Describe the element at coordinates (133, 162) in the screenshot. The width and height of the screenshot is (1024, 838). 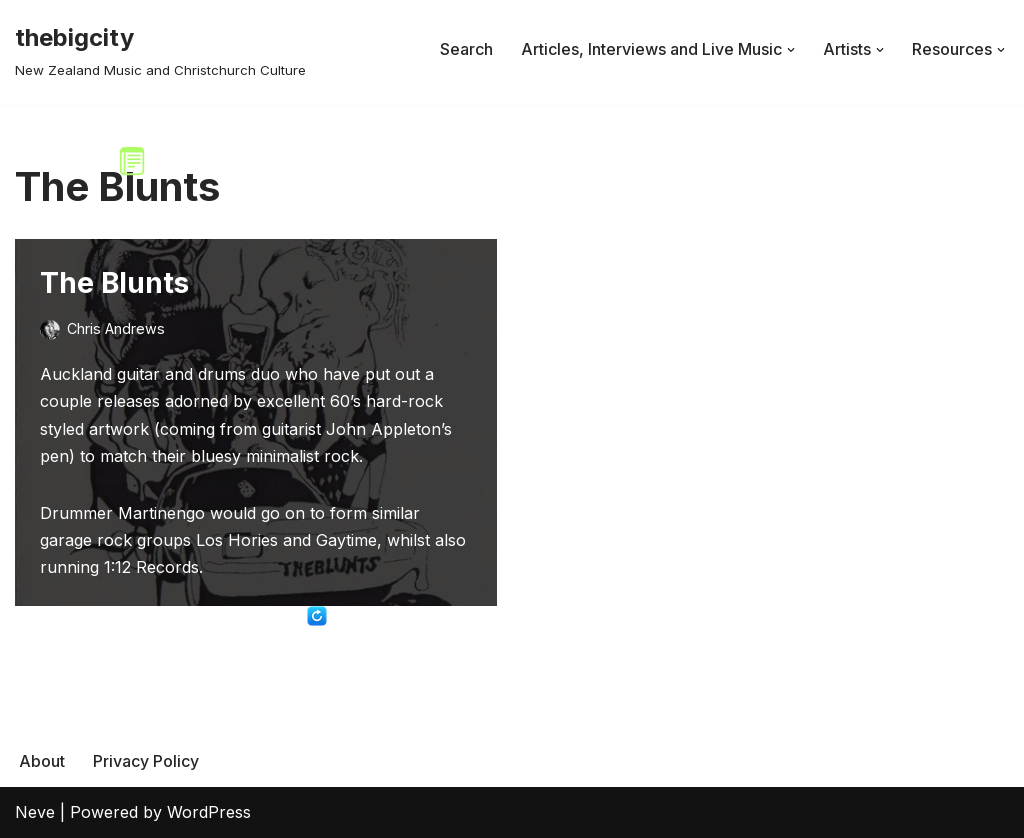
I see `open the notes app` at that location.